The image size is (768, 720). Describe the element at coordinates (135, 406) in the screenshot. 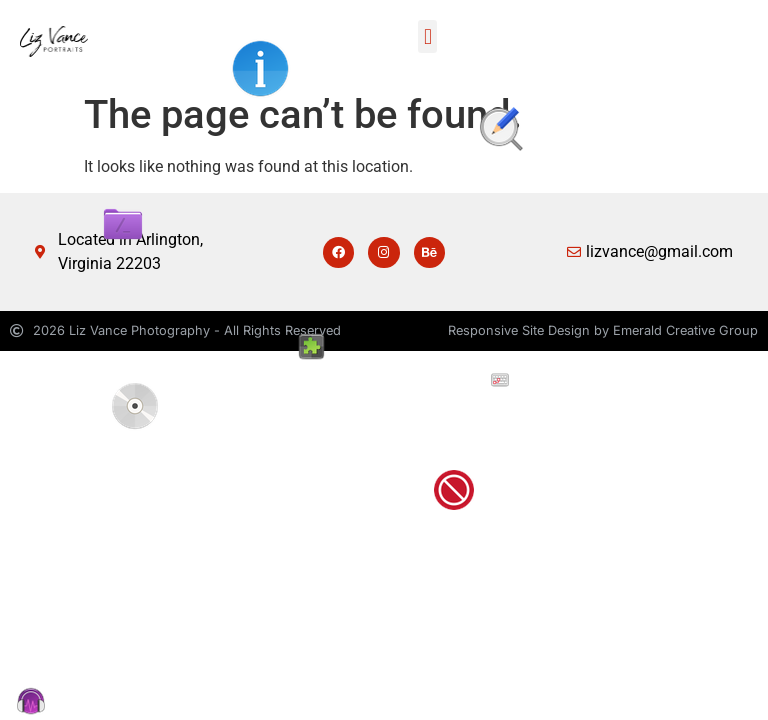

I see `audio CD or optical media device` at that location.